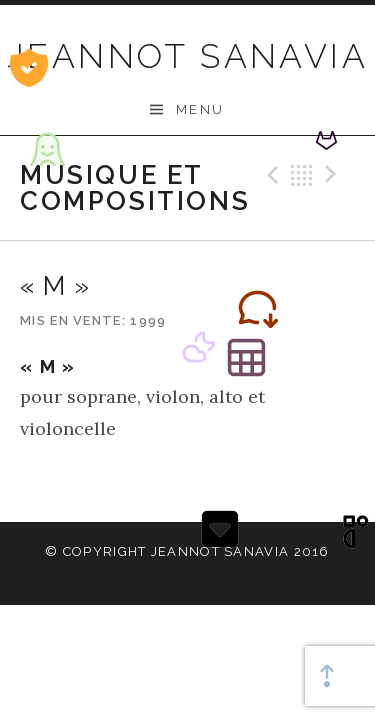 This screenshot has height=720, width=375. What do you see at coordinates (326, 140) in the screenshot?
I see `open GitLab repository` at bounding box center [326, 140].